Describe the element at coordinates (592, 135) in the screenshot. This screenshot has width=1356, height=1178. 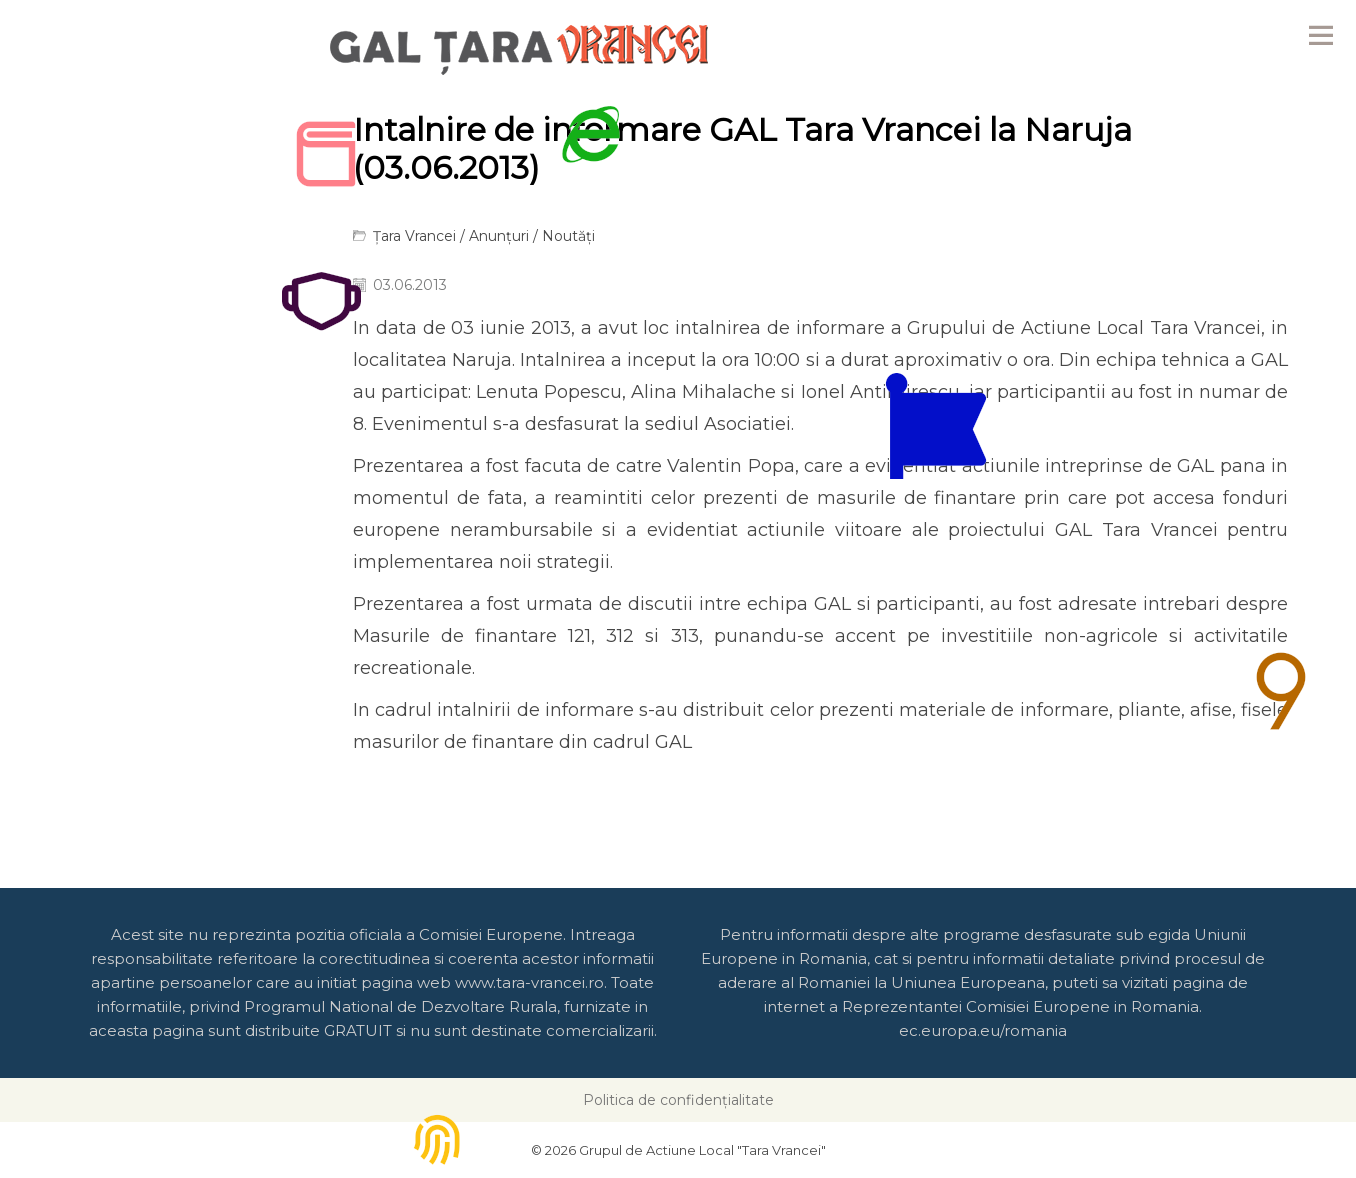
I see `open link in internet explorer` at that location.